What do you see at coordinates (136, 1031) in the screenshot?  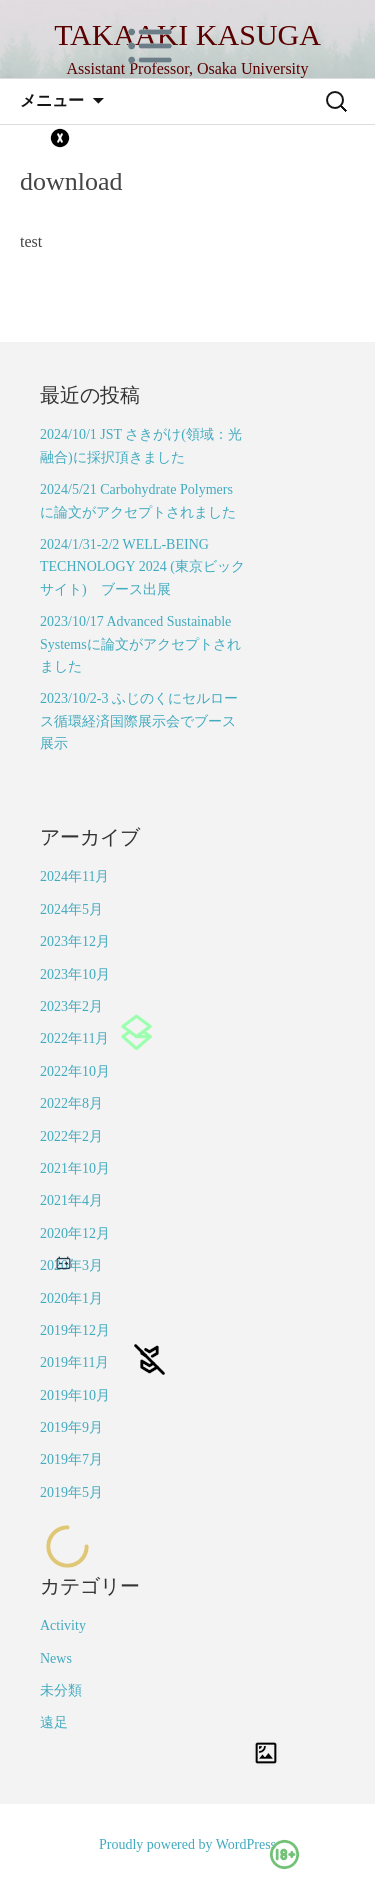 I see `open superhuman email app` at bounding box center [136, 1031].